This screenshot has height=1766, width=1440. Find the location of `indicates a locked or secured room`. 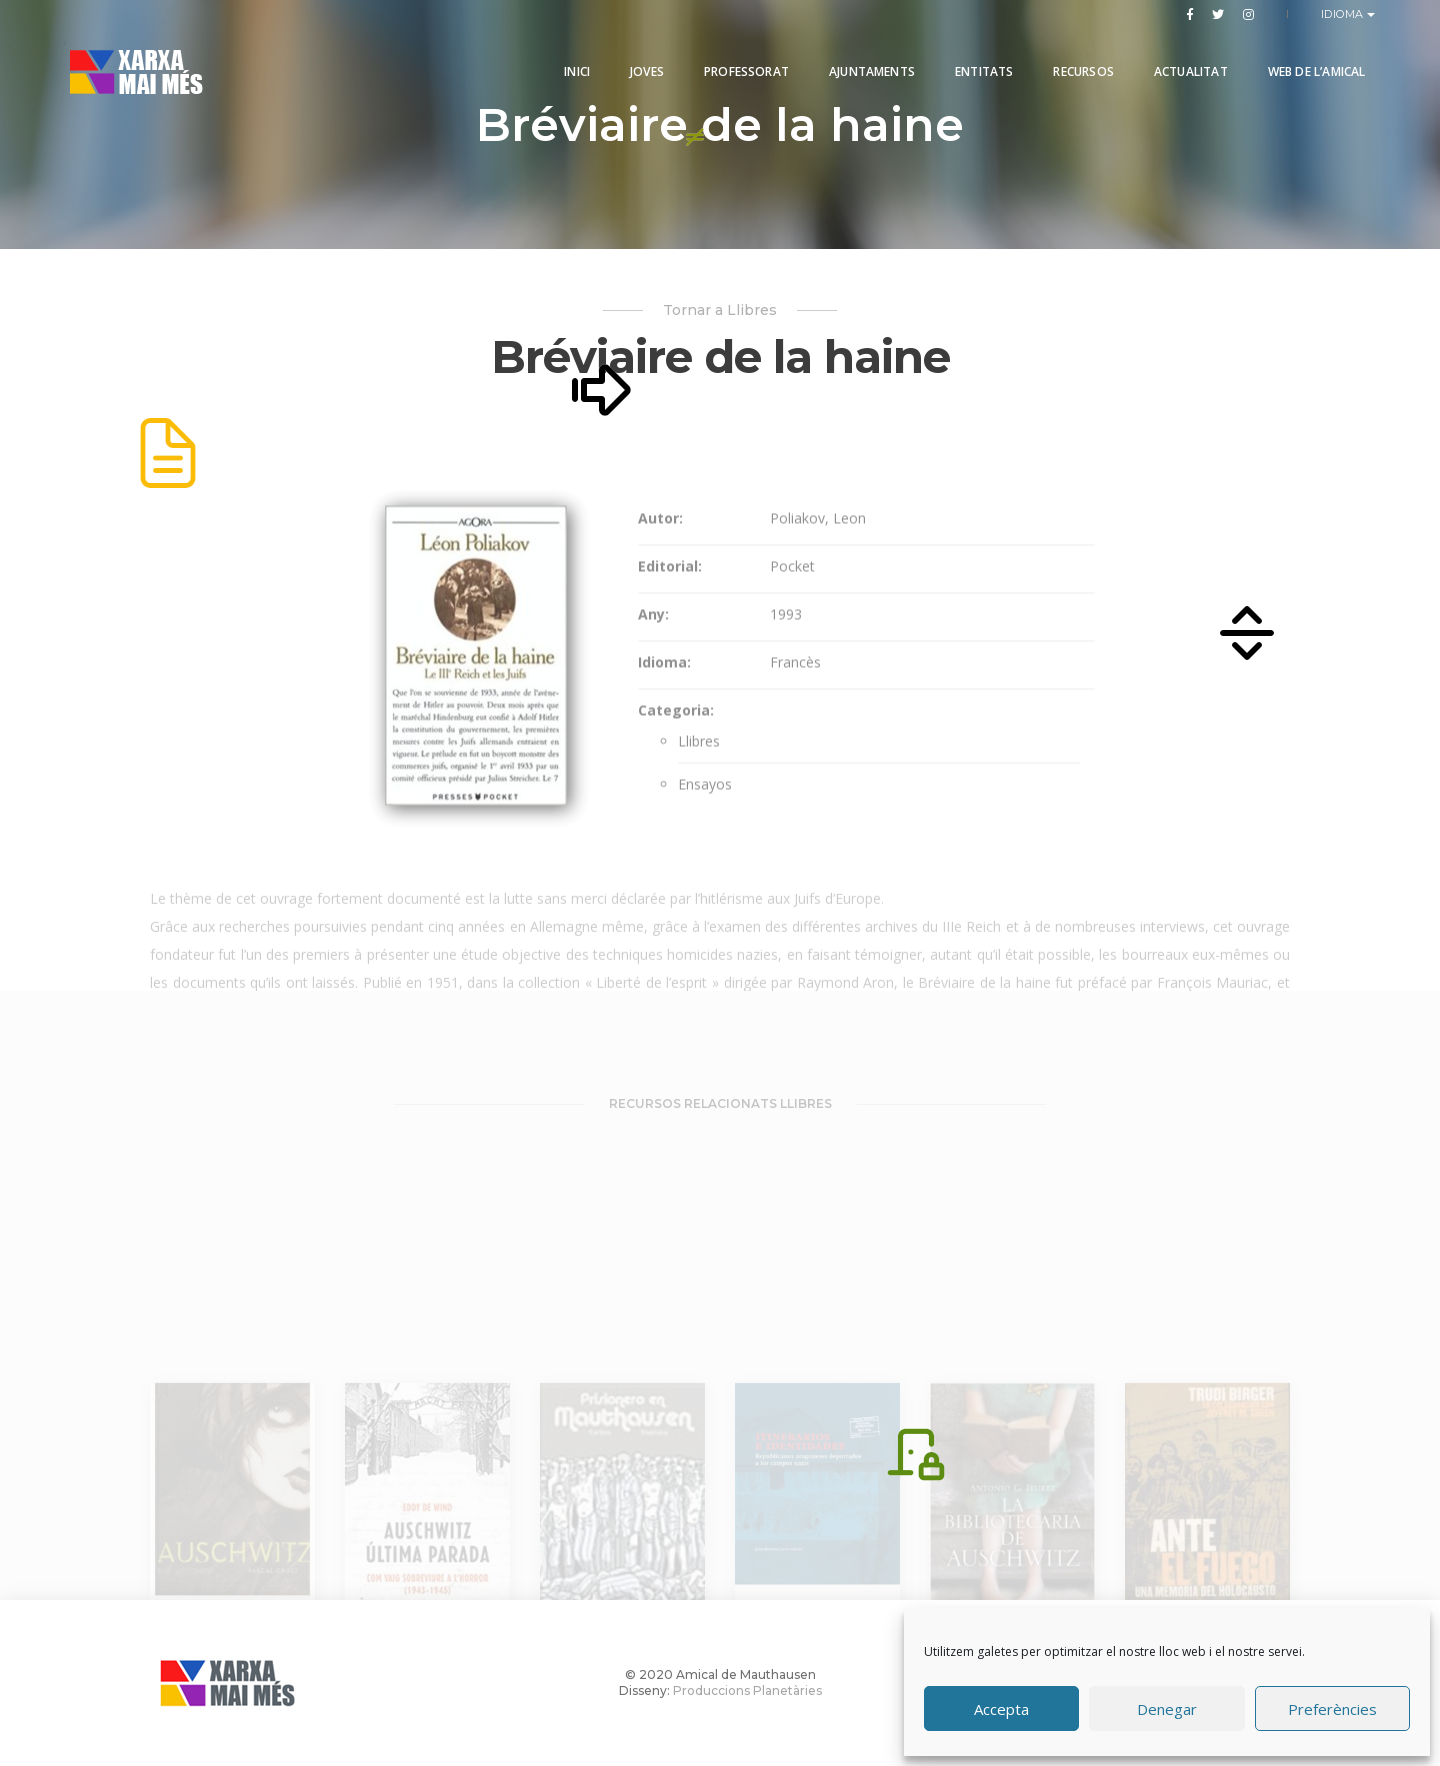

indicates a locked or secured room is located at coordinates (916, 1452).